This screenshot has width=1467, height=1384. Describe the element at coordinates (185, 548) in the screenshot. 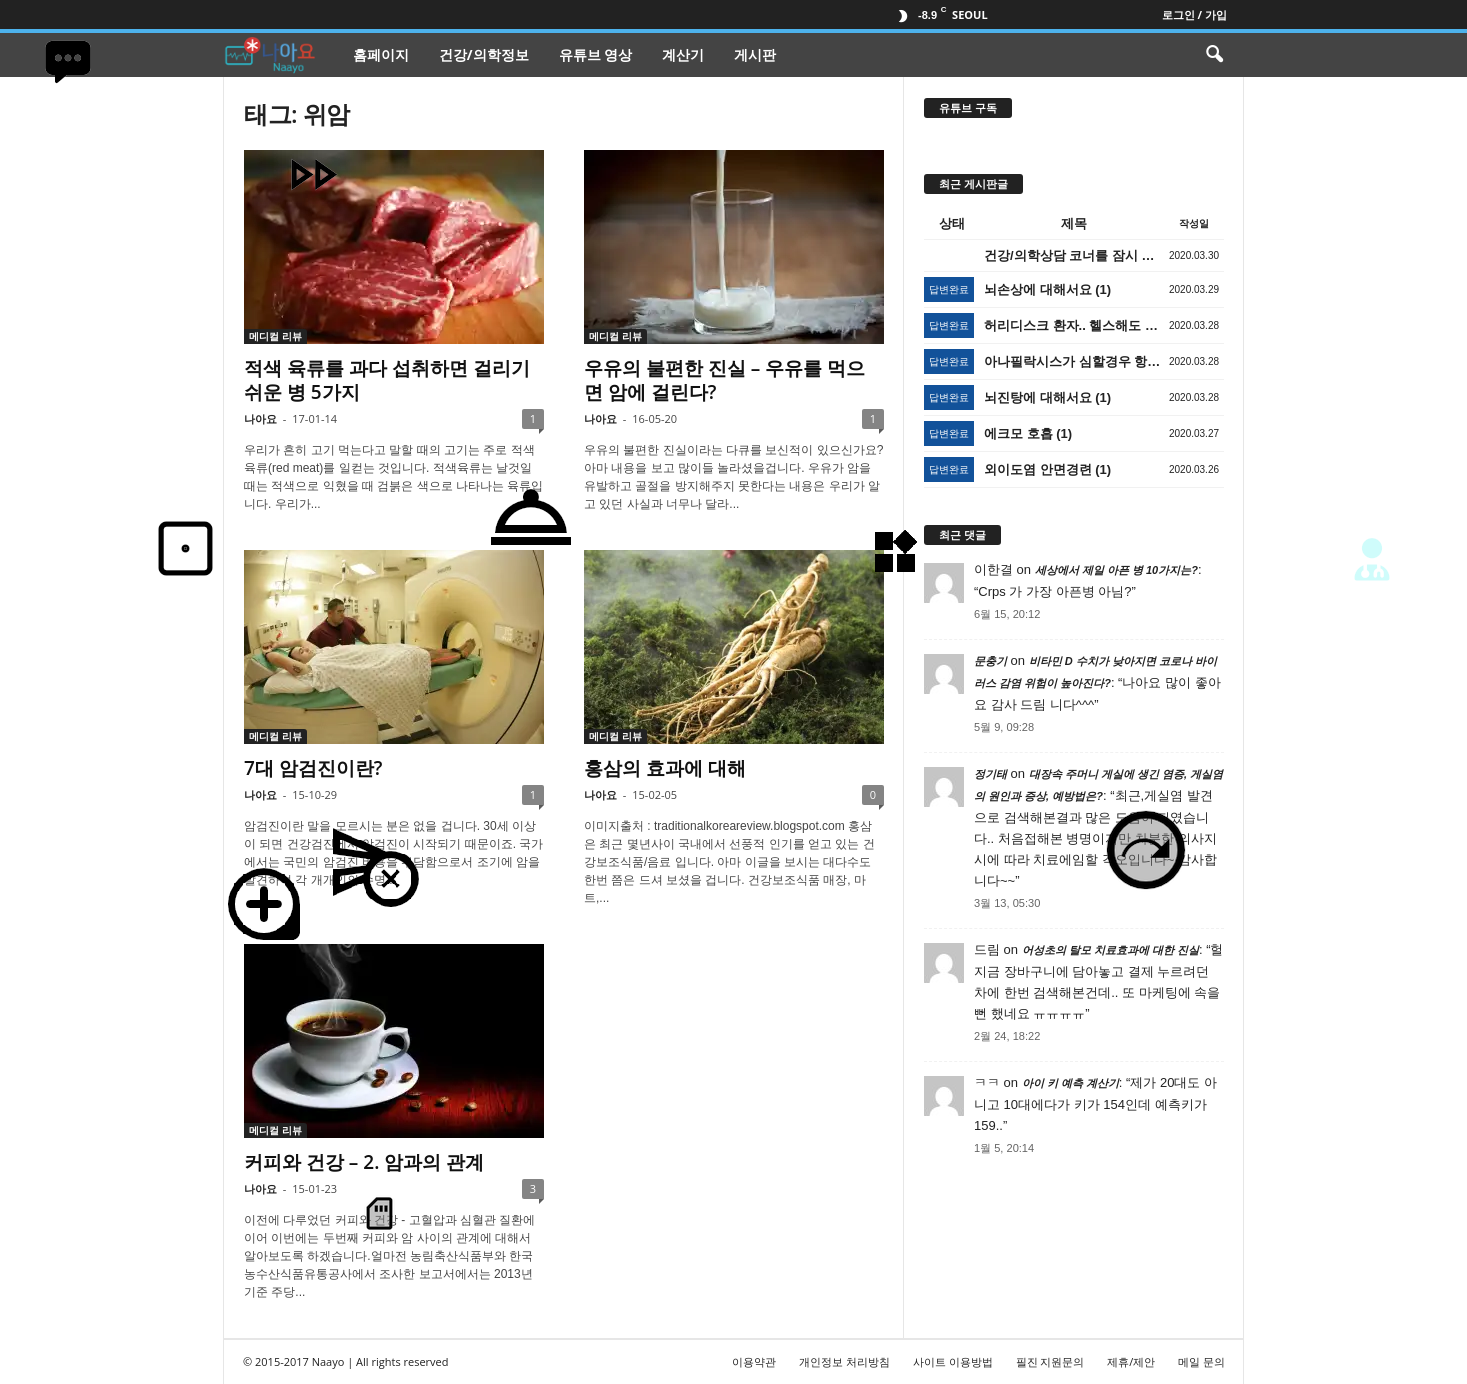

I see `roll the dice or generate a random result` at that location.